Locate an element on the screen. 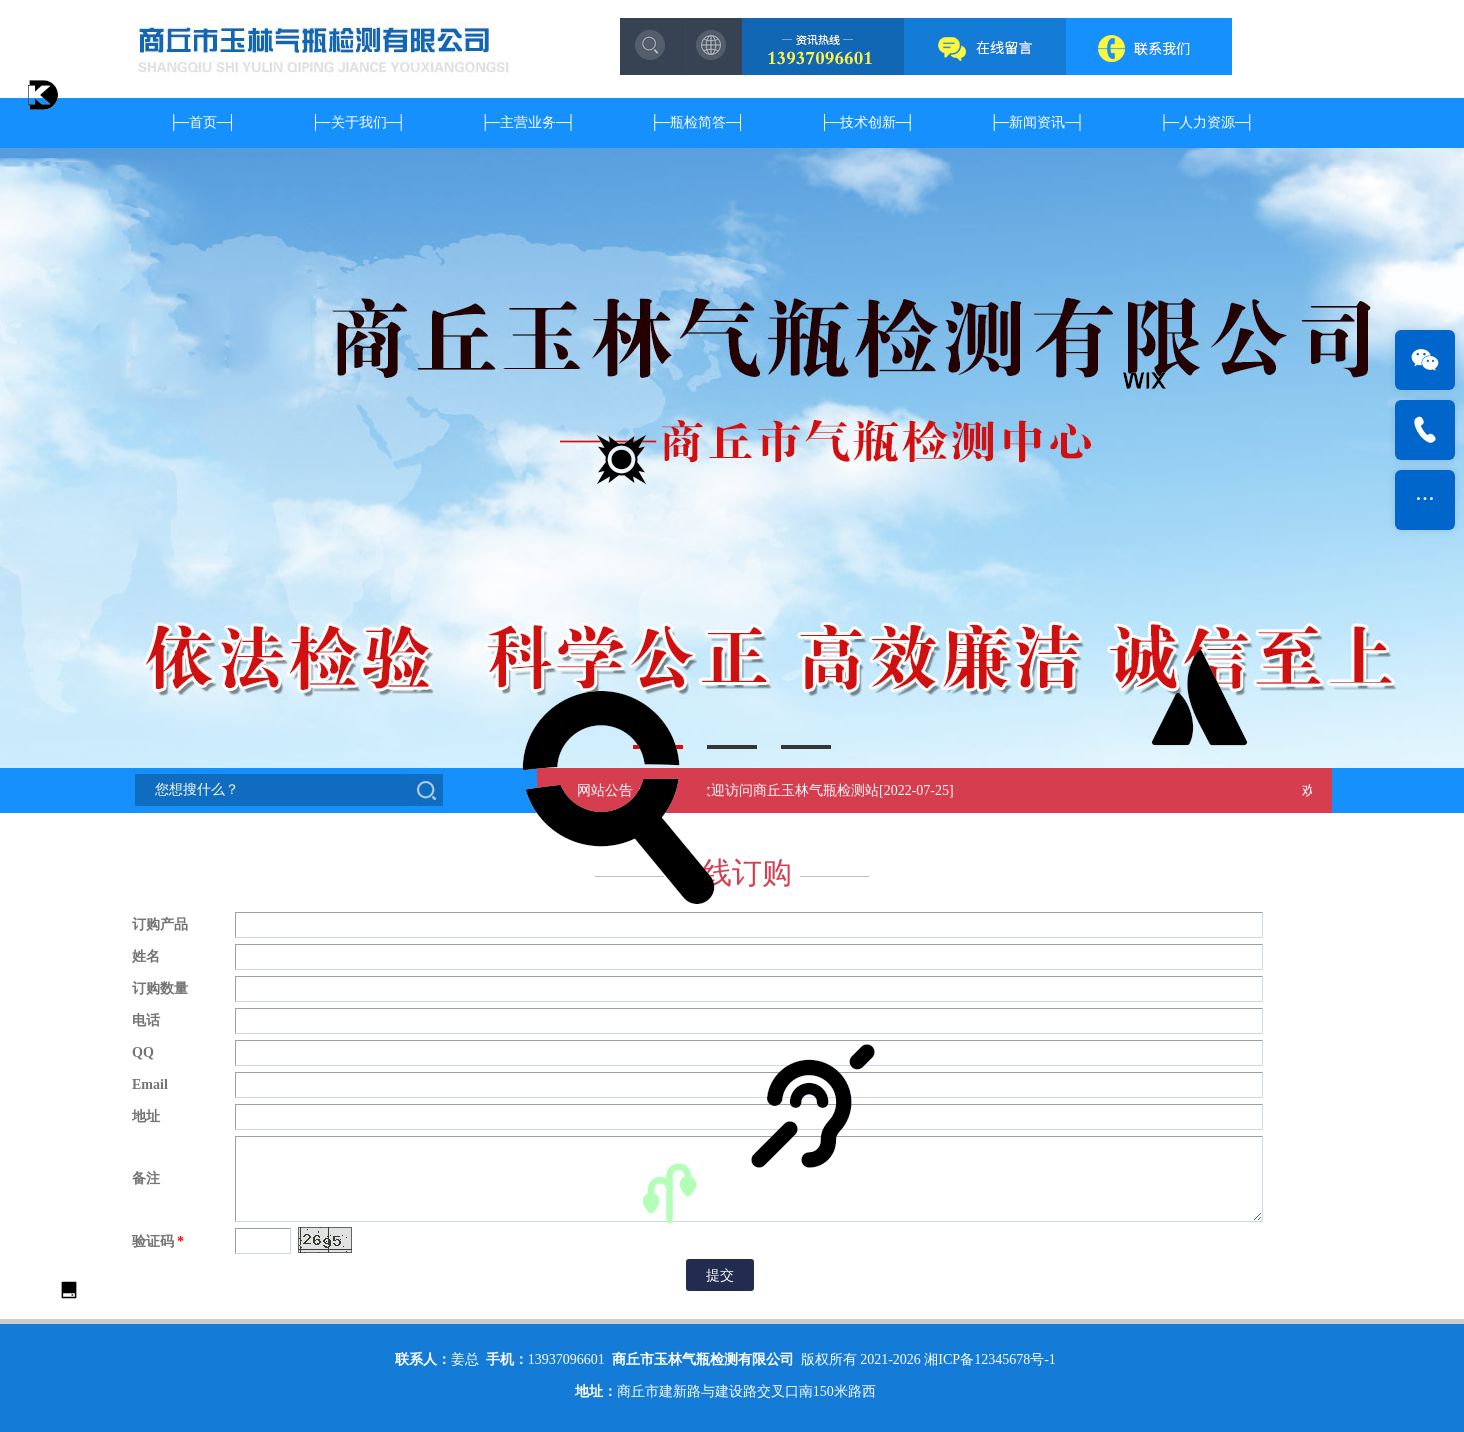  indicates deaf or hard of hearing accessibility option is located at coordinates (813, 1106).